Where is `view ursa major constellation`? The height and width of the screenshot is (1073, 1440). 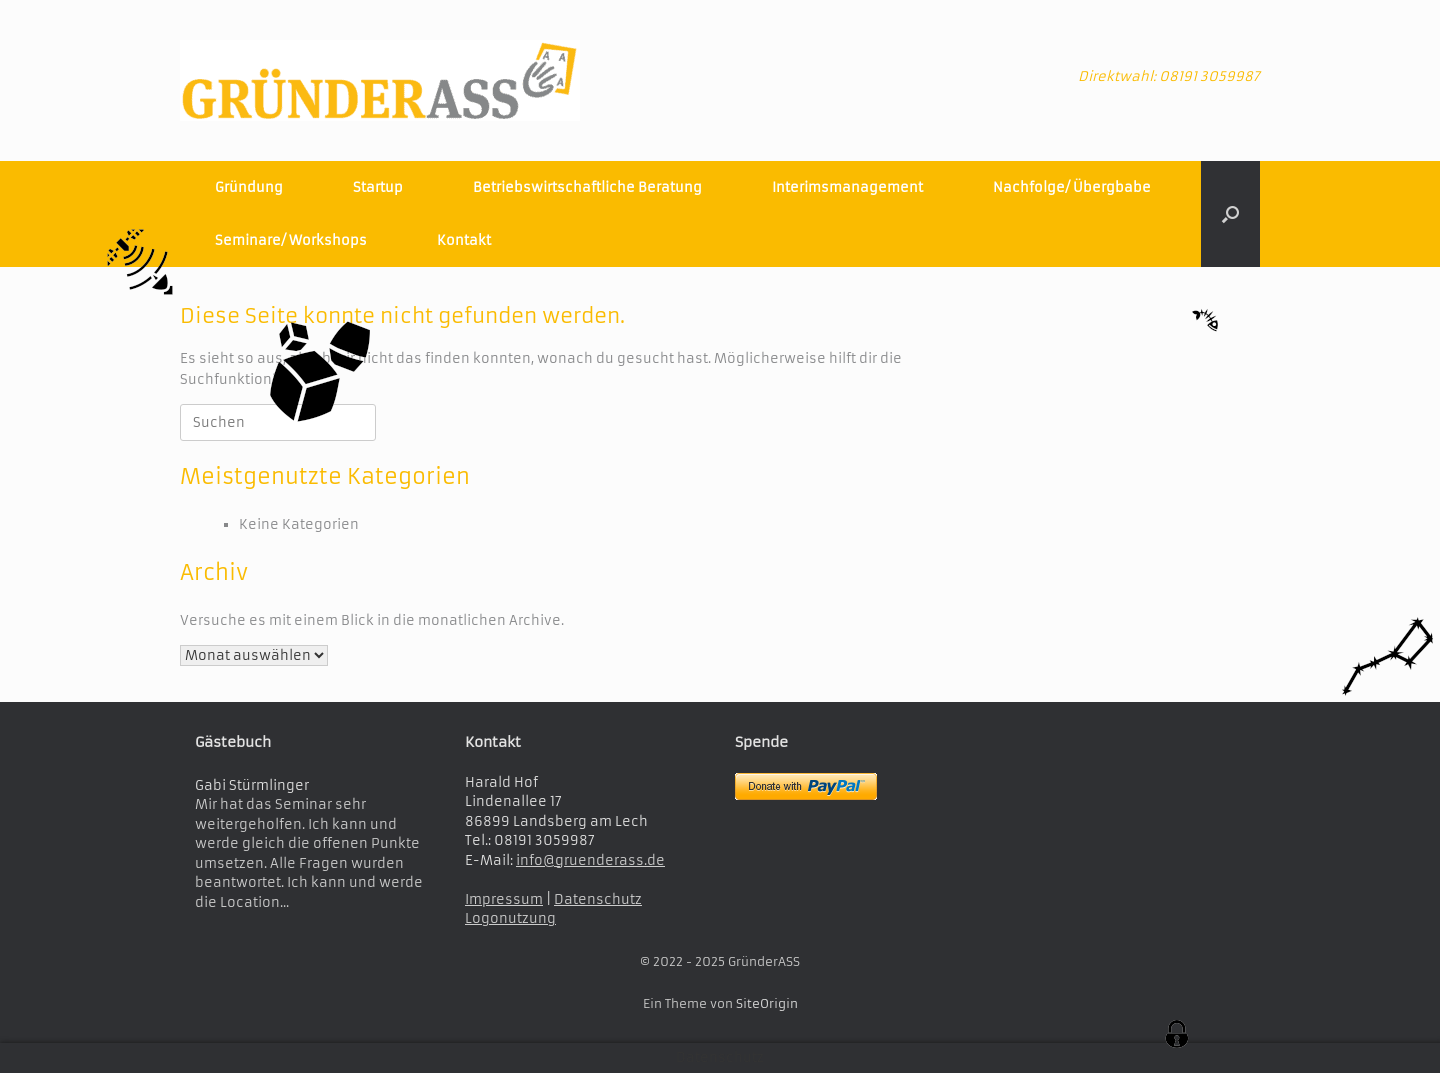 view ursa major constellation is located at coordinates (1387, 656).